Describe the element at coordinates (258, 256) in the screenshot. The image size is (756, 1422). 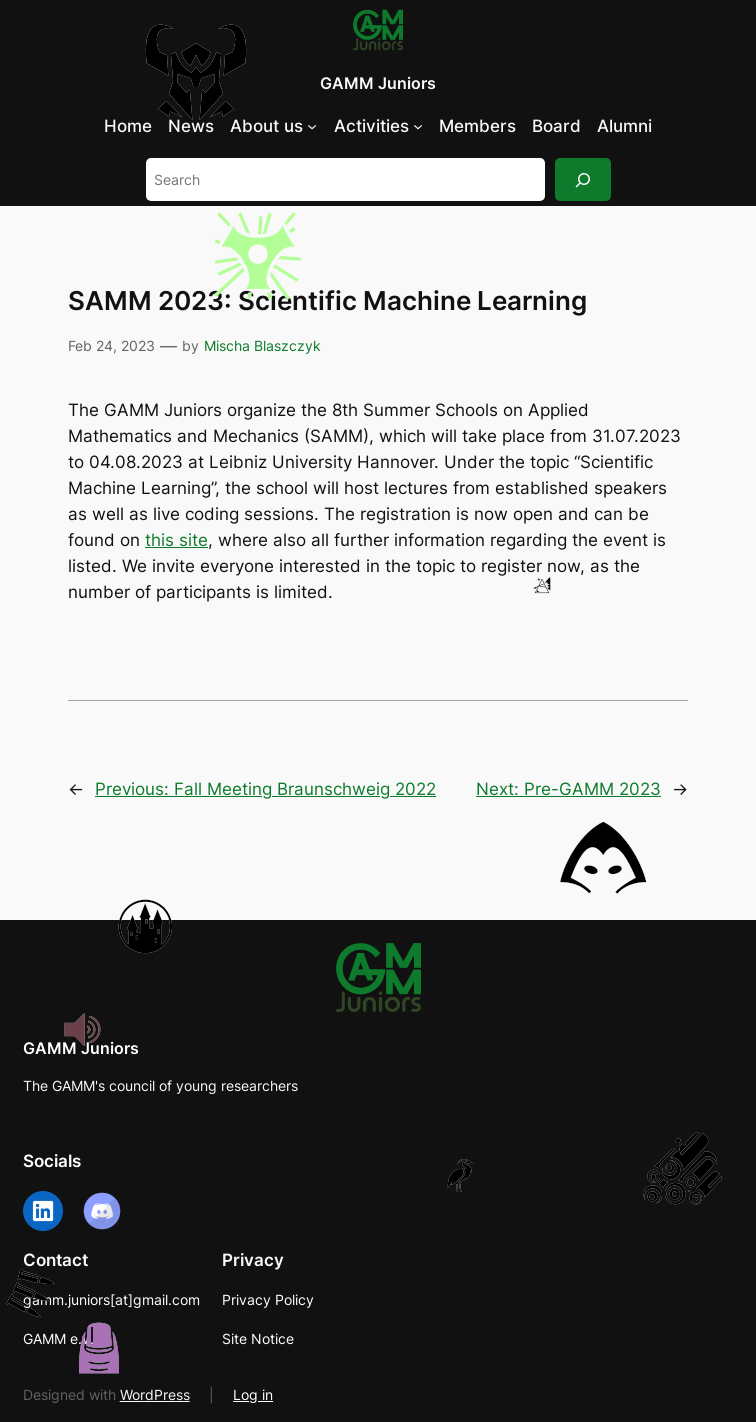
I see `view rare or legendary item details` at that location.